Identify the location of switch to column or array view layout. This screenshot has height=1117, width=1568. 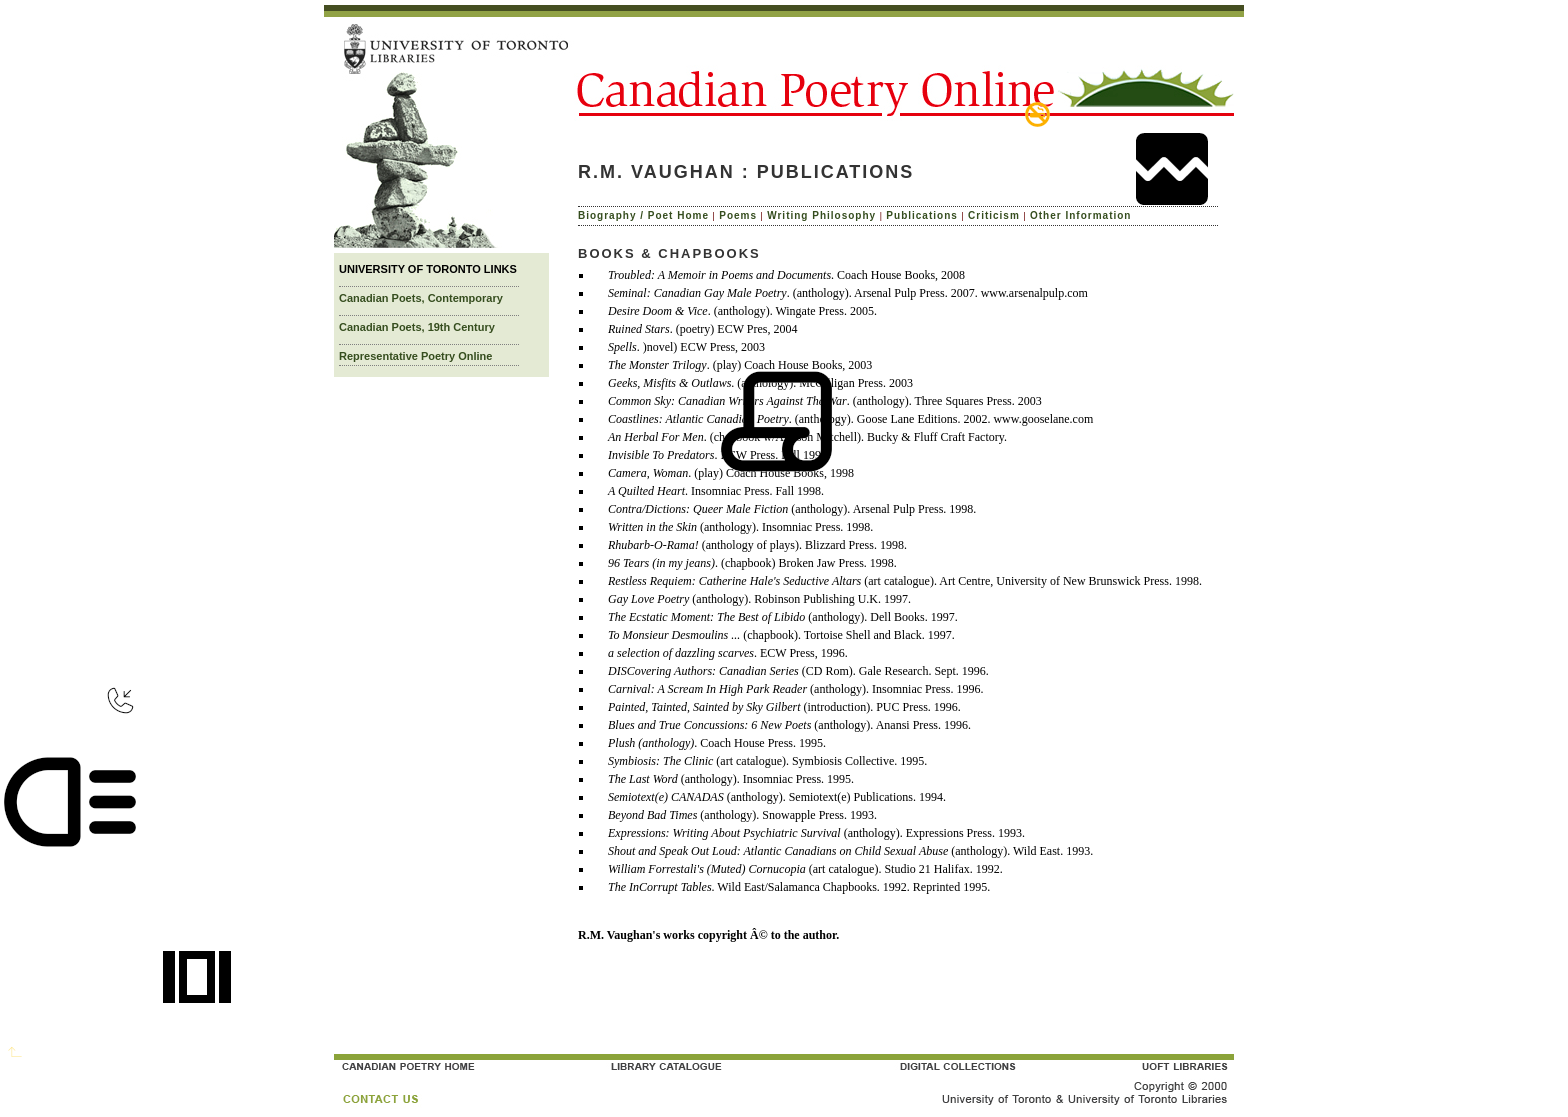
(195, 979).